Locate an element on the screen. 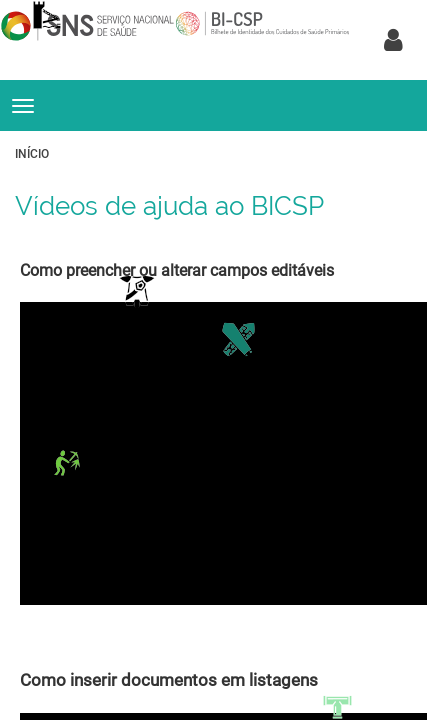  access mining or resource gathering features is located at coordinates (67, 463).